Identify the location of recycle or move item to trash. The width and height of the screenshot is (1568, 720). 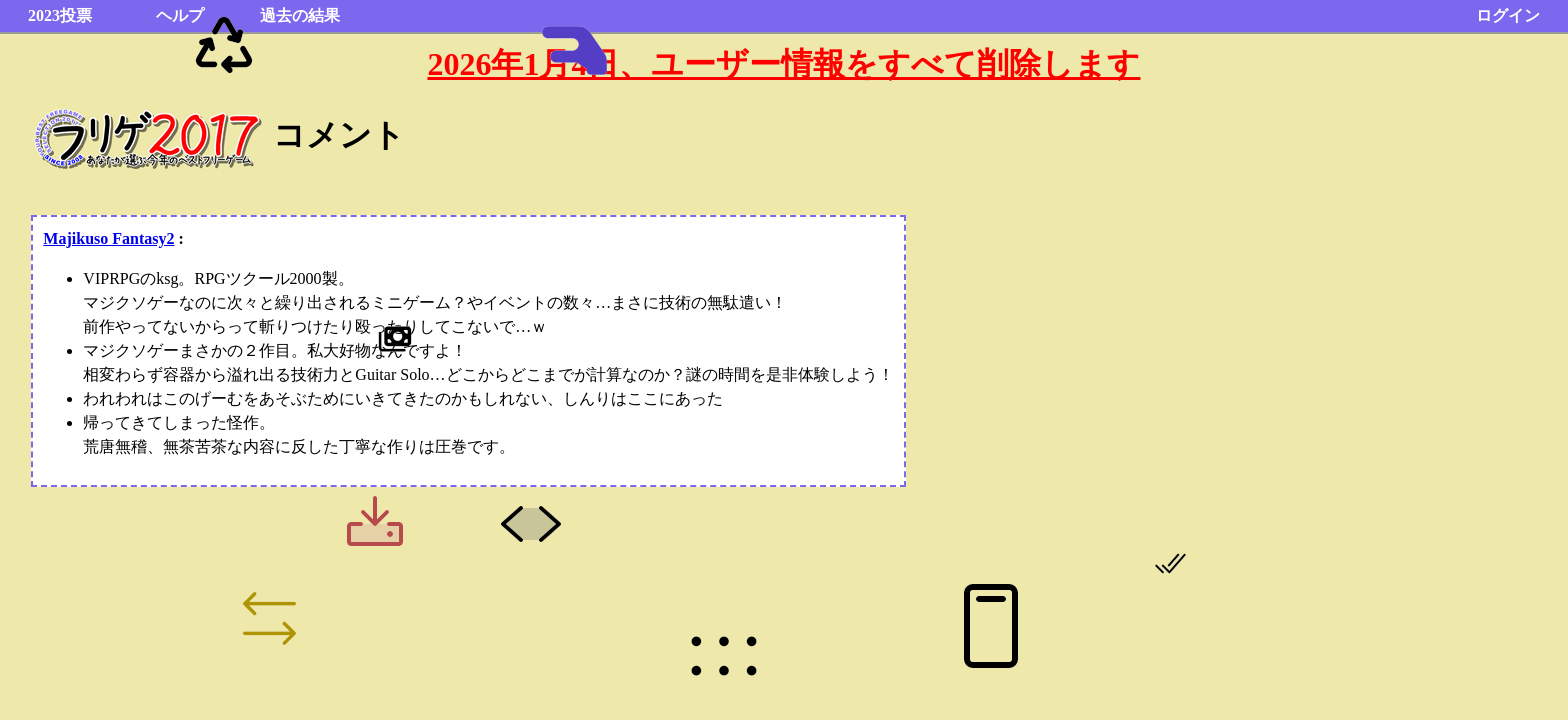
(224, 45).